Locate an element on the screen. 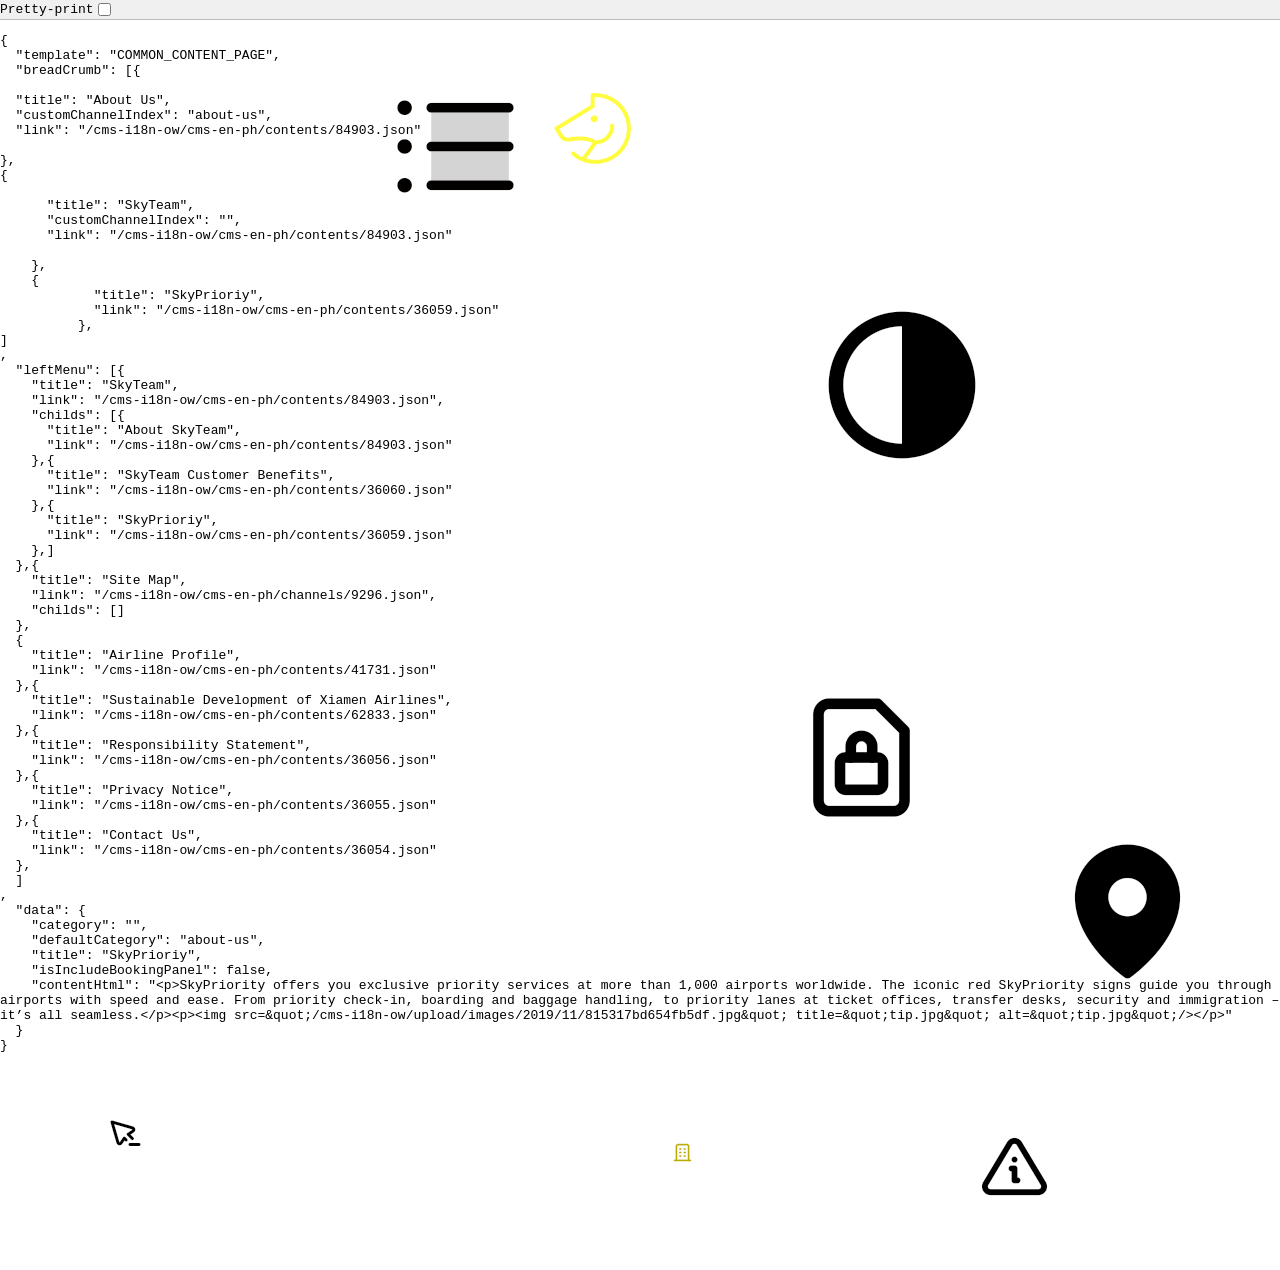 The height and width of the screenshot is (1270, 1280). view building or property details is located at coordinates (682, 1152).